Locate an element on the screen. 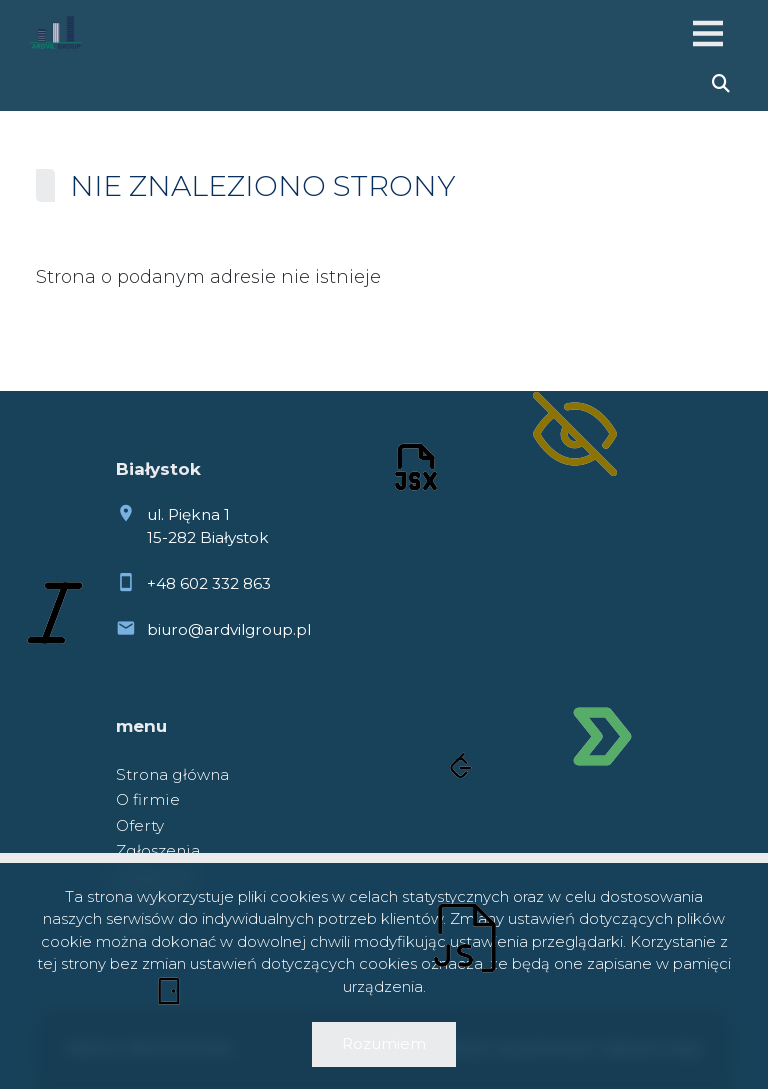  navigate to the next item or step is located at coordinates (602, 736).